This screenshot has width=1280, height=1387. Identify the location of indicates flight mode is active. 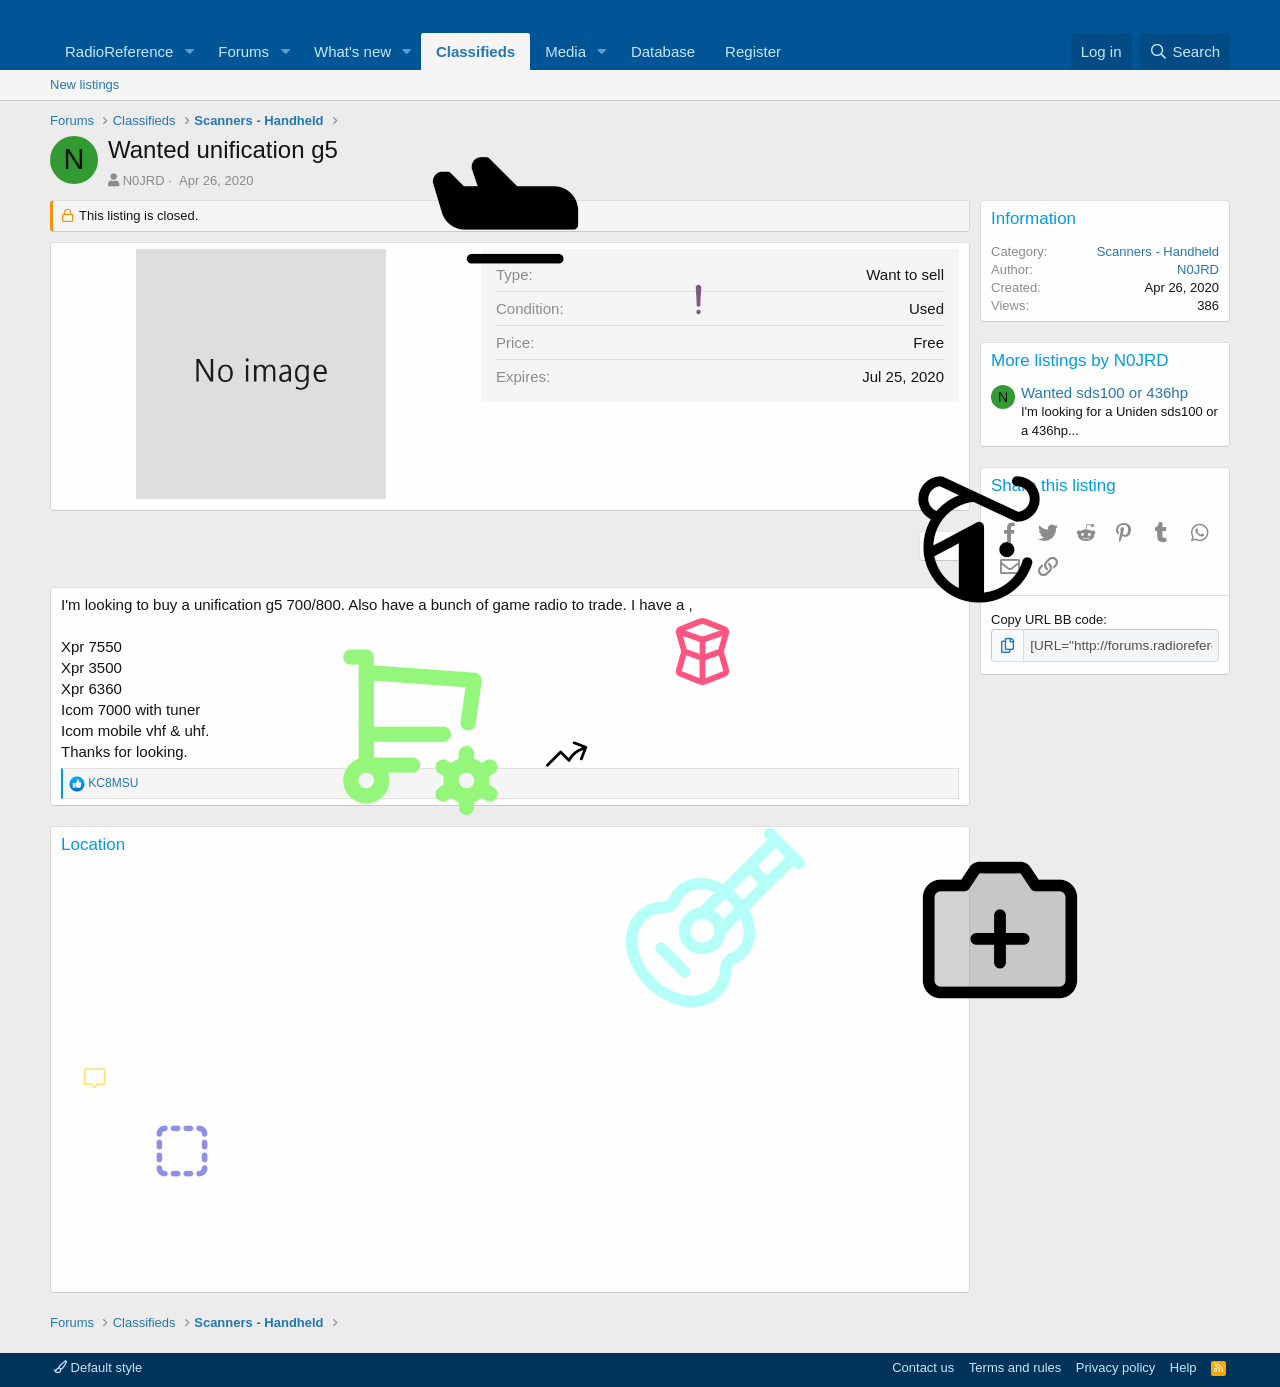
(505, 205).